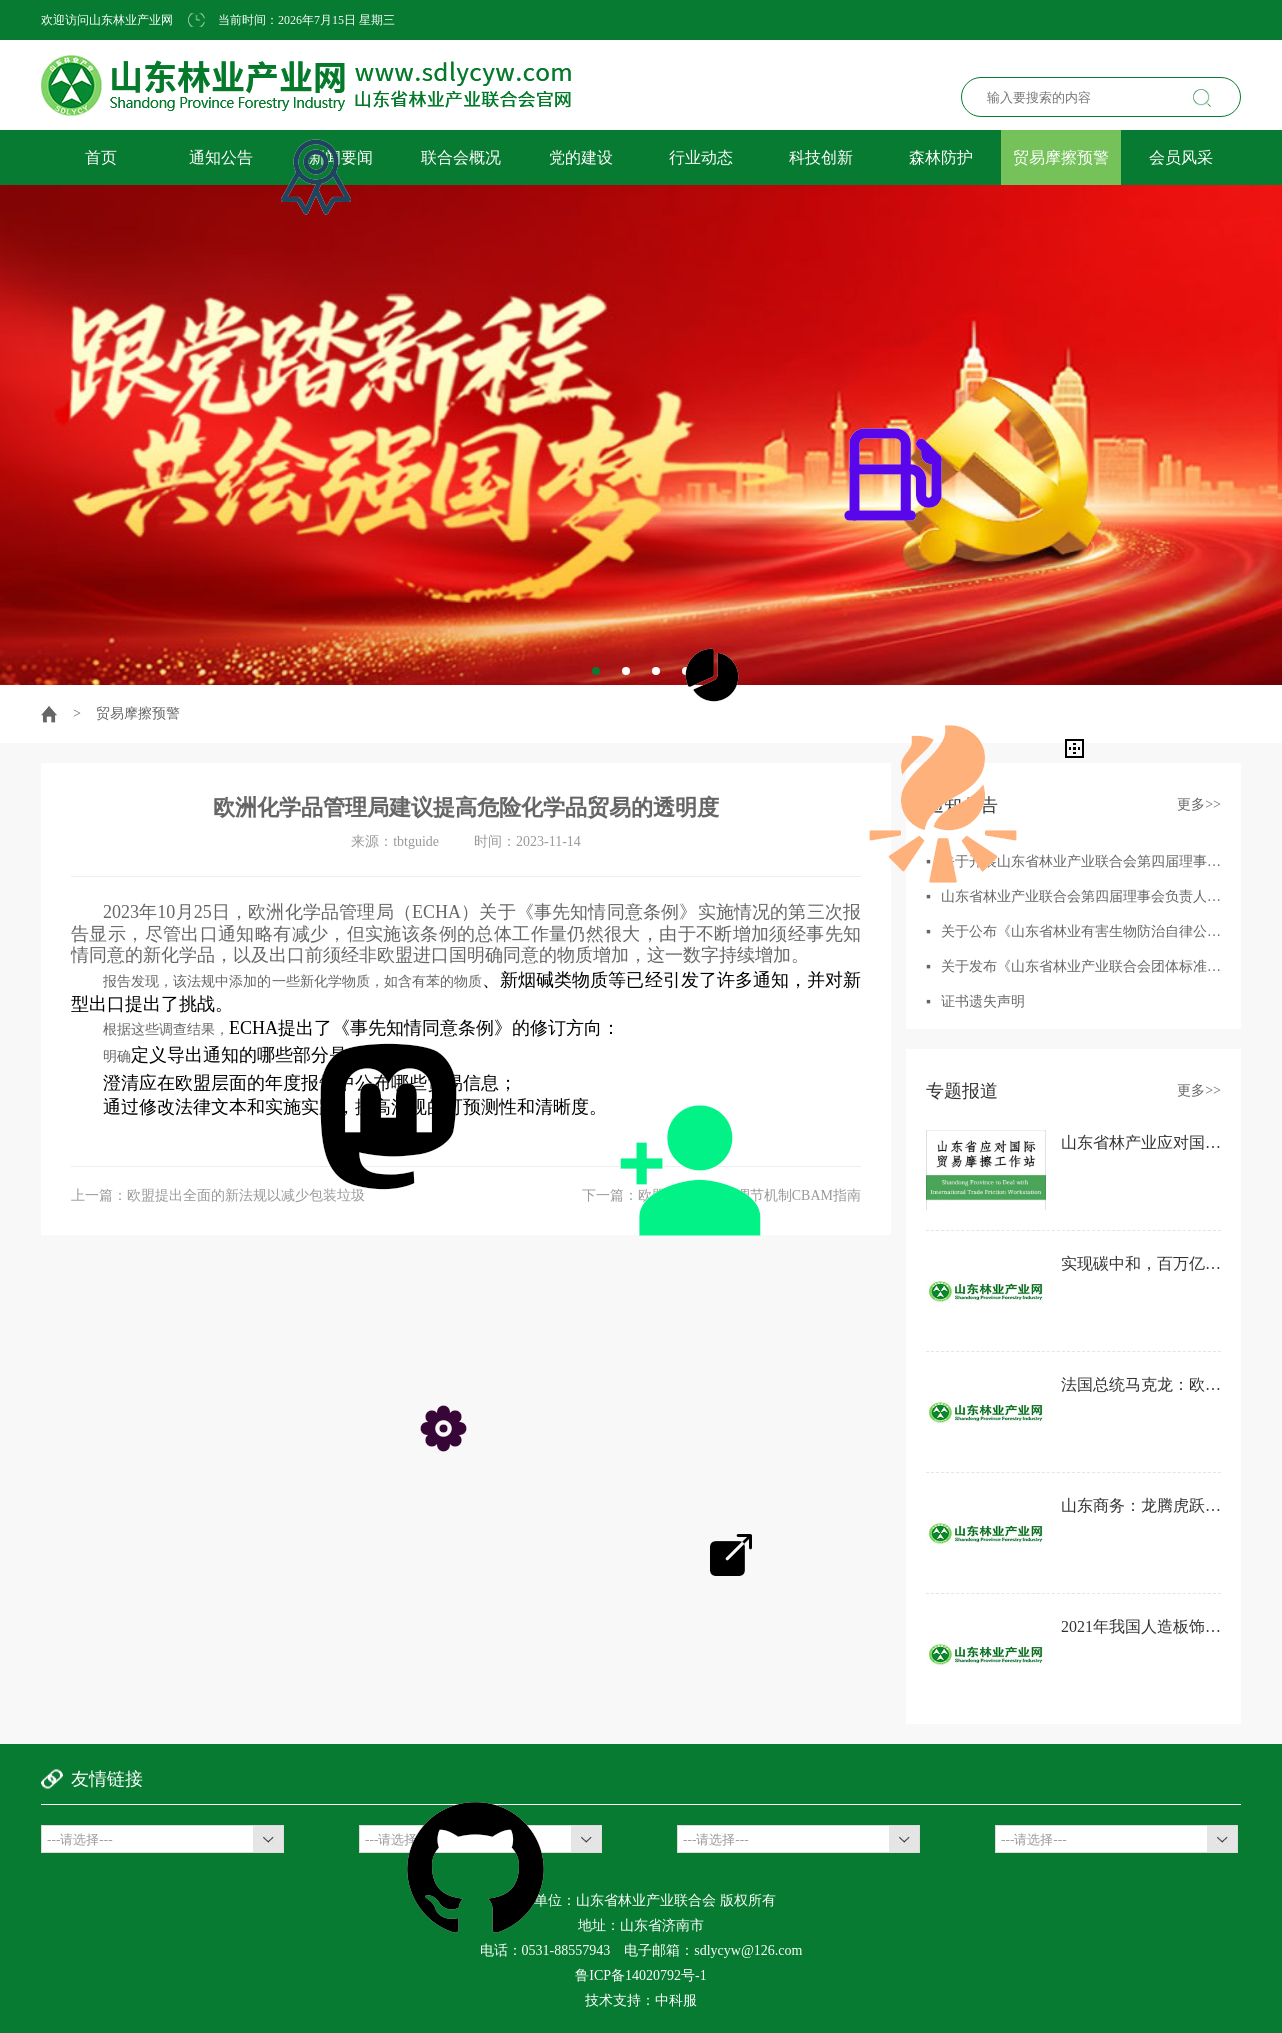 This screenshot has height=2033, width=1282. Describe the element at coordinates (943, 804) in the screenshot. I see `access camping or outdoor activity features` at that location.